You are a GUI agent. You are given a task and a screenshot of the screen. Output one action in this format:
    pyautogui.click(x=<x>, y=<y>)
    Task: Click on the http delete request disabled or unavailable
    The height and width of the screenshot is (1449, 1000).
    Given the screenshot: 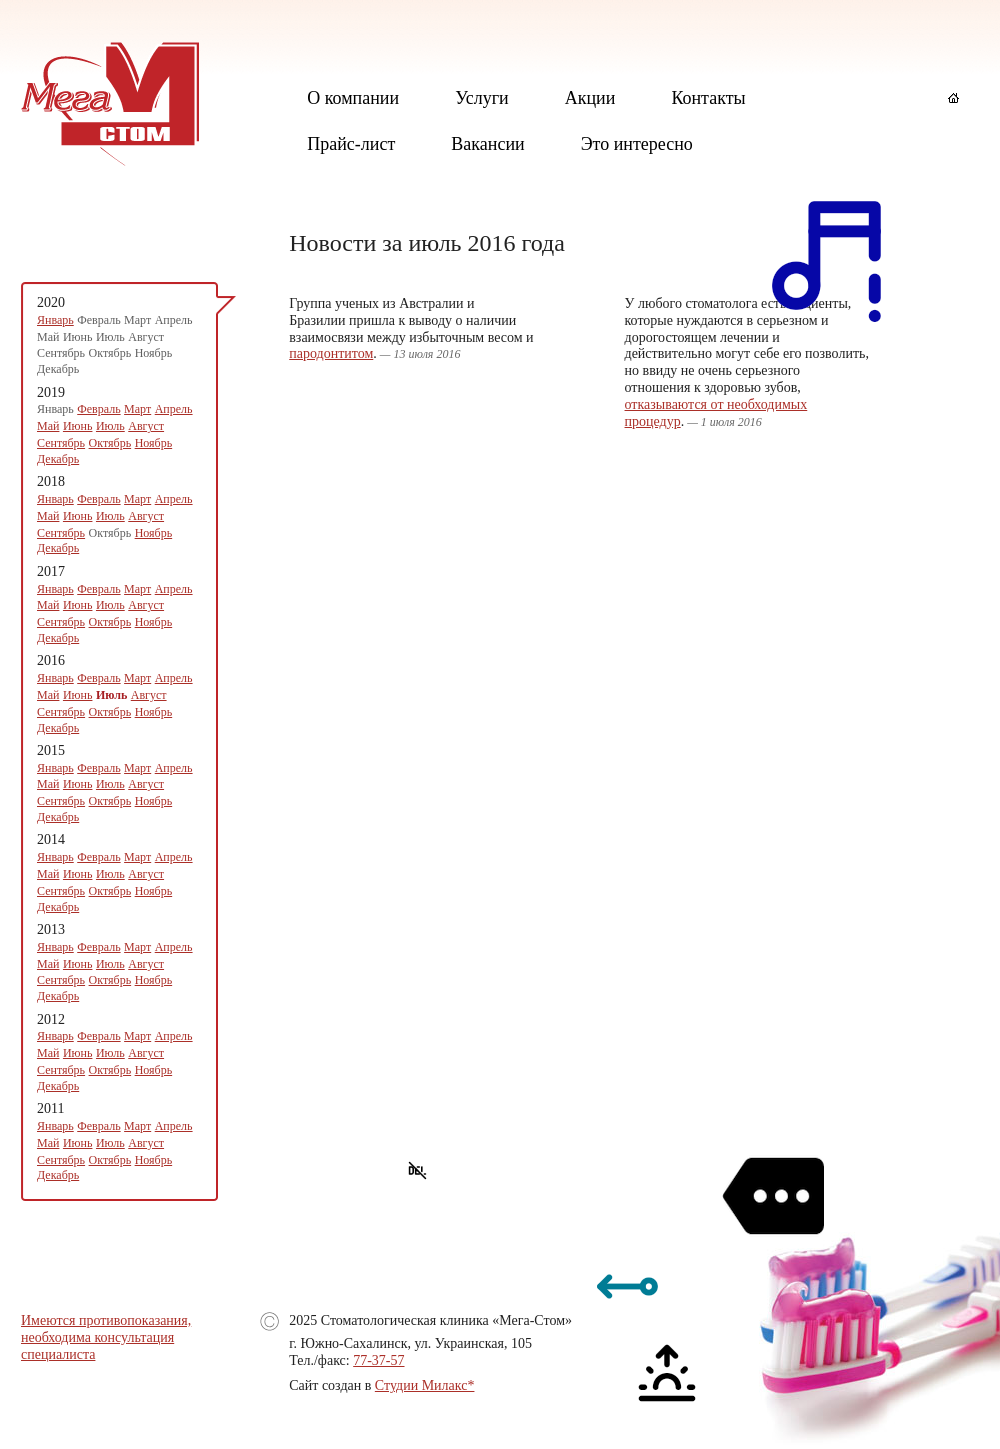 What is the action you would take?
    pyautogui.click(x=417, y=1170)
    